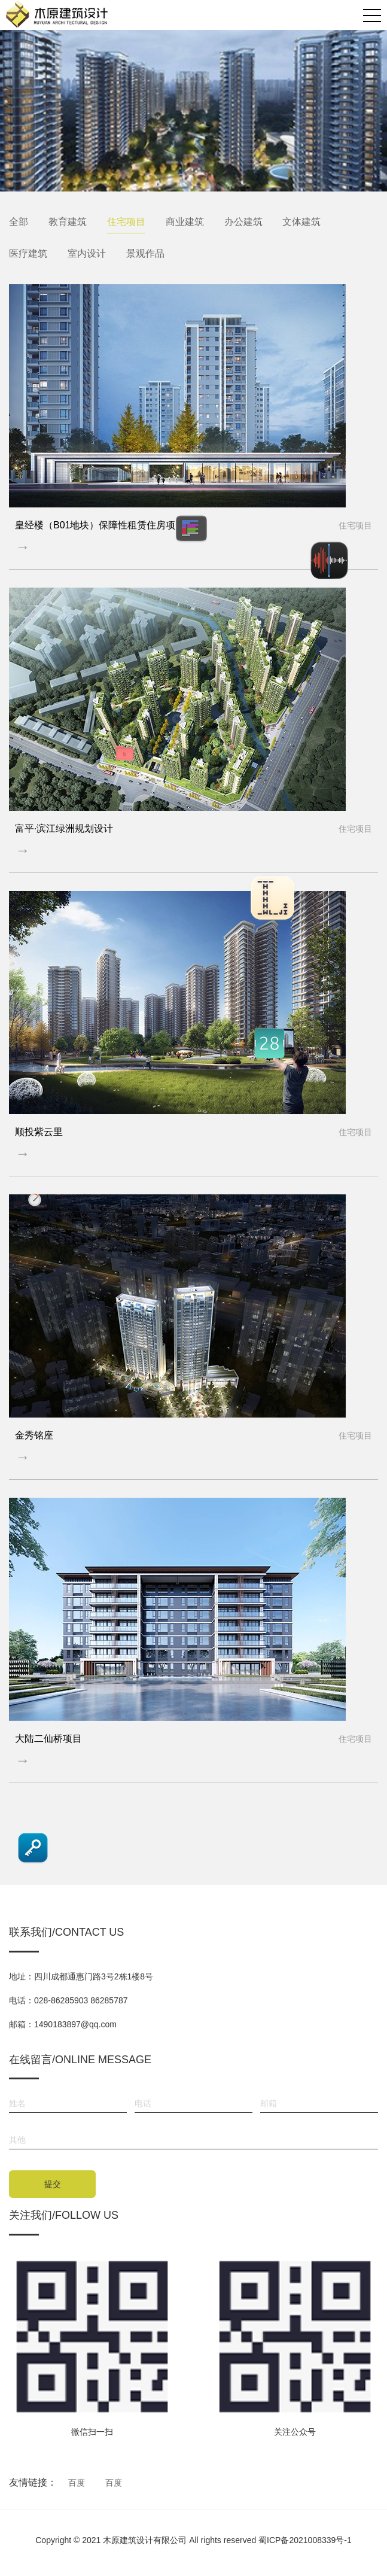 This screenshot has width=387, height=2576. What do you see at coordinates (272, 898) in the screenshot?
I see `open letterpress text editor app` at bounding box center [272, 898].